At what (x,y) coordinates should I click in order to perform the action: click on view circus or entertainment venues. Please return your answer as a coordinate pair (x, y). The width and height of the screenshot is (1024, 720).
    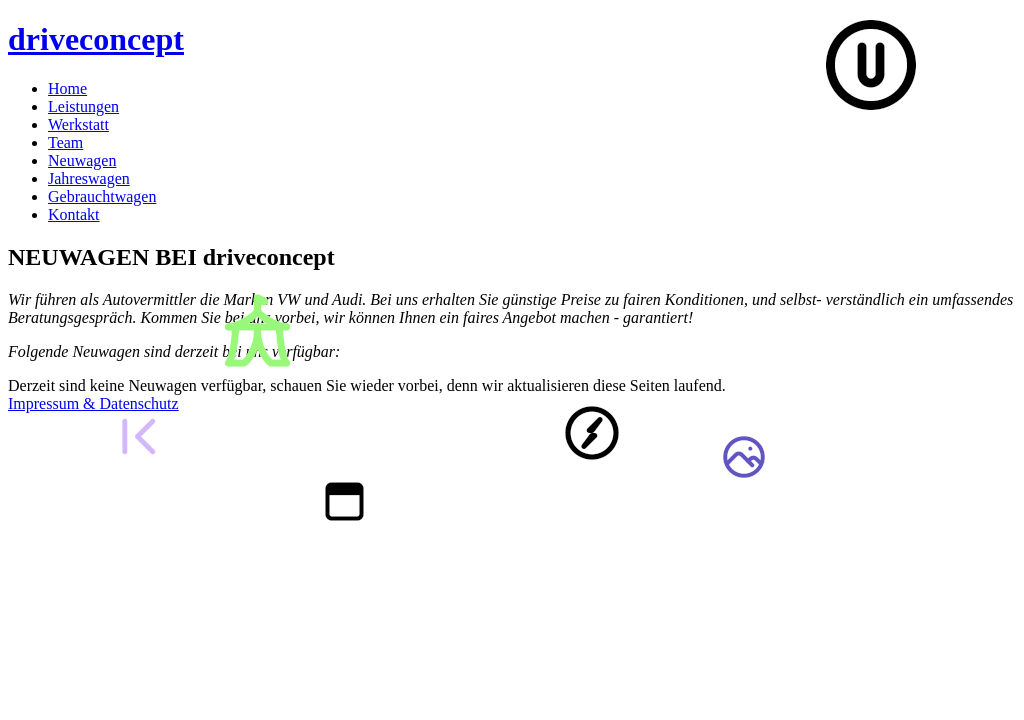
    Looking at the image, I should click on (257, 330).